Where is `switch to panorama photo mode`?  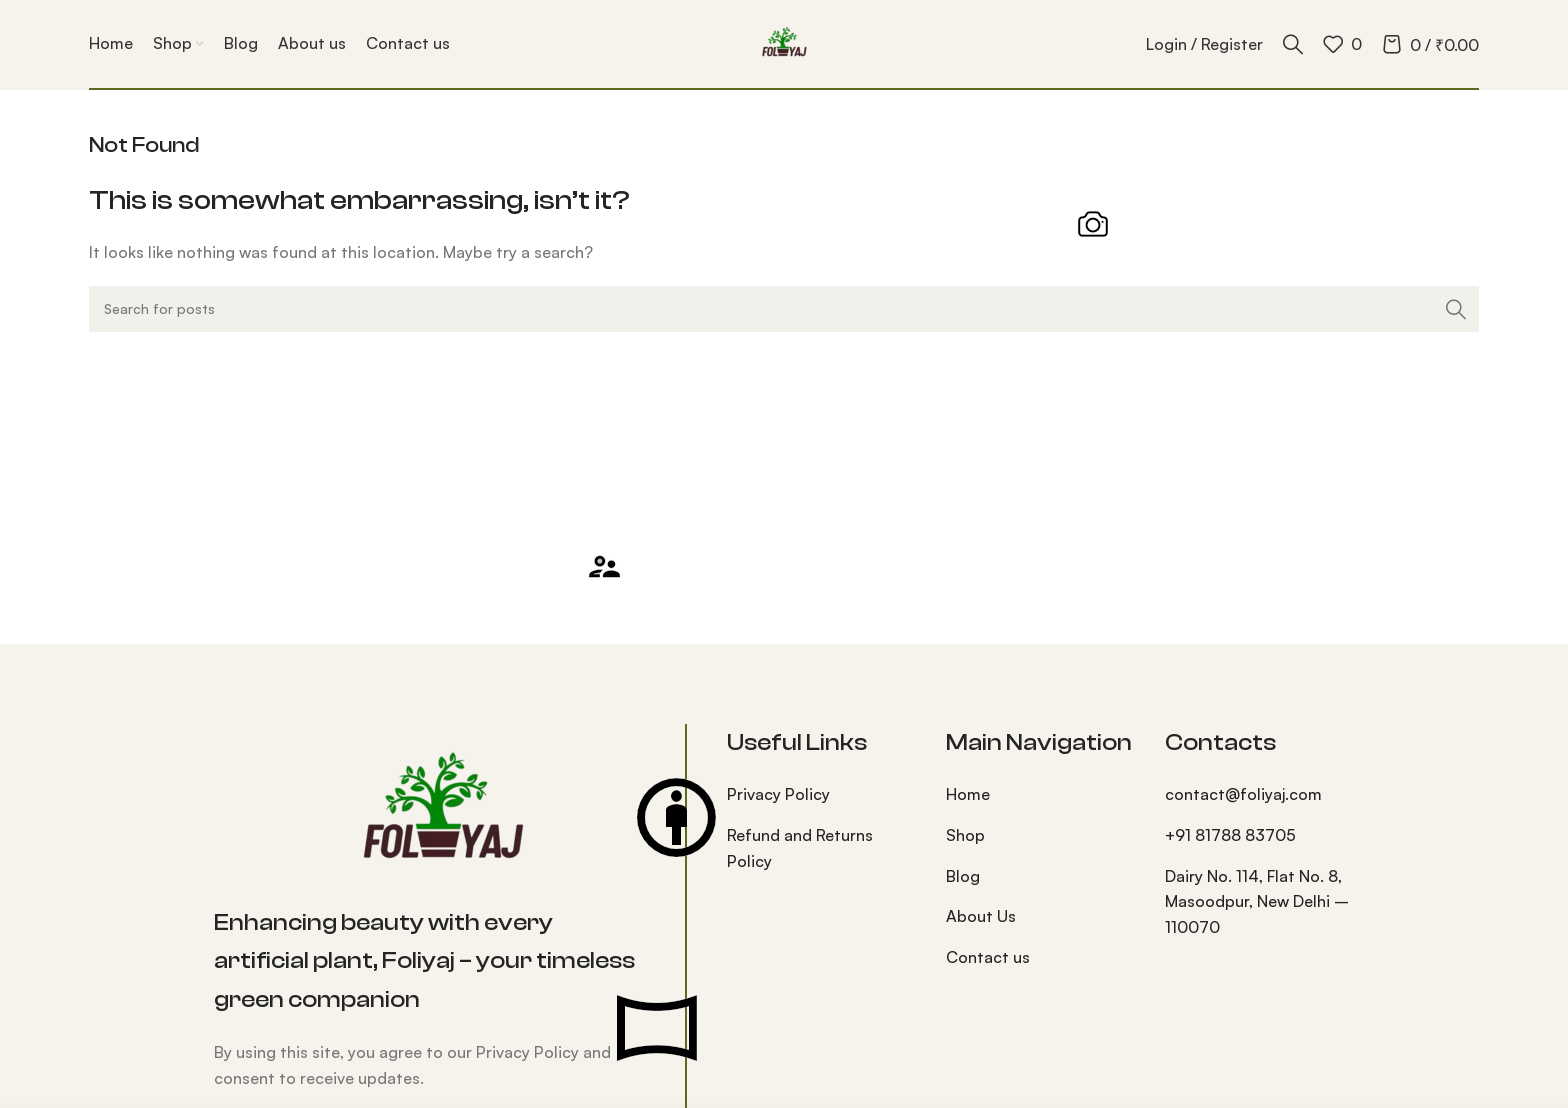
switch to panorama photo mode is located at coordinates (657, 1028).